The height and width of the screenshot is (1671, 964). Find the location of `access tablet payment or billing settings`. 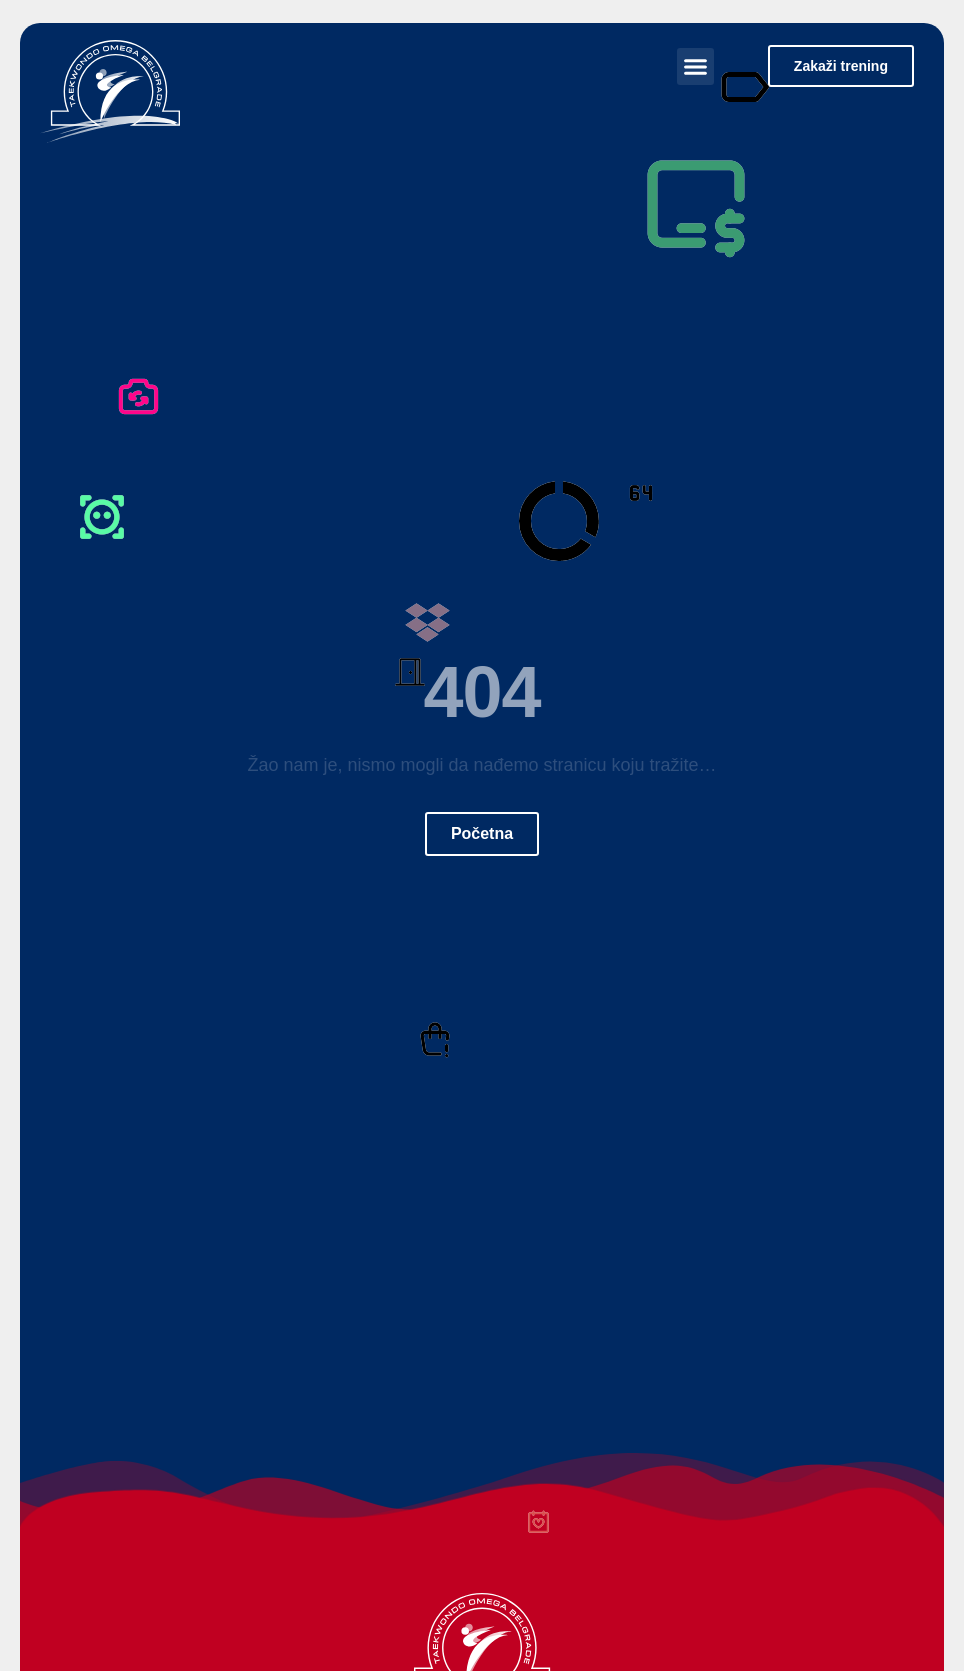

access tablet payment or billing settings is located at coordinates (696, 204).